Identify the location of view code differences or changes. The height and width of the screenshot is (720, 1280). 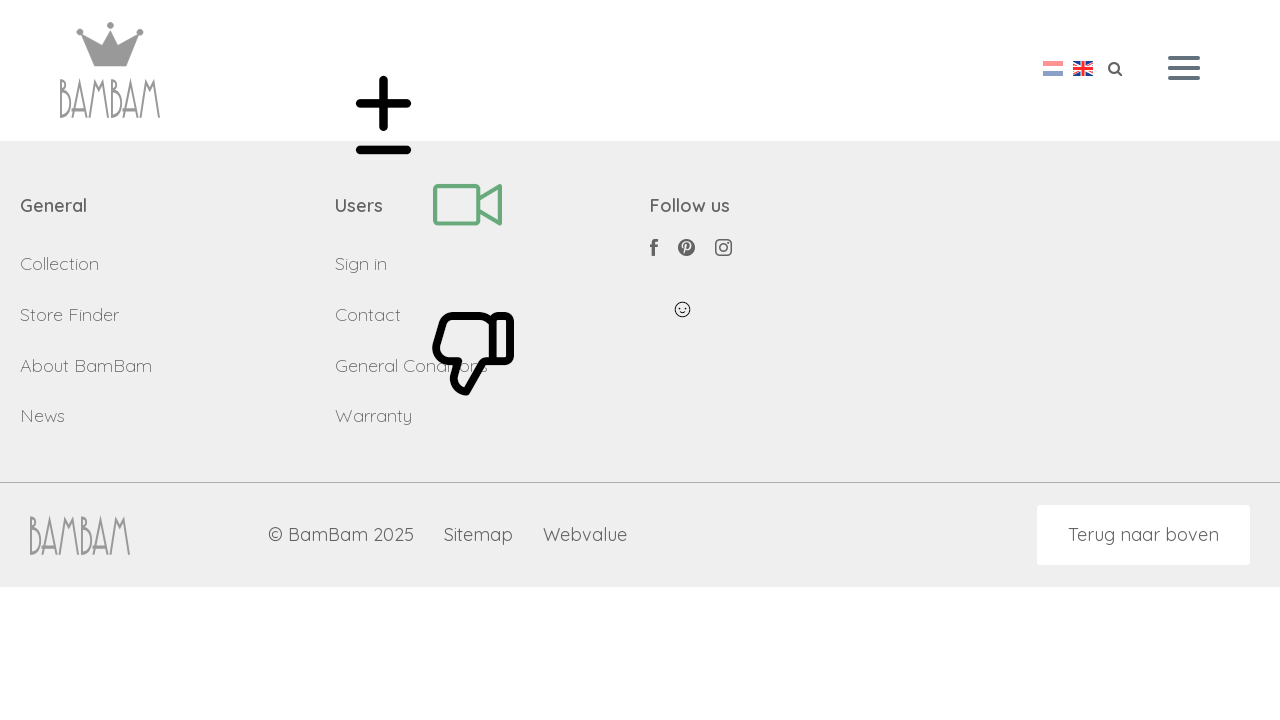
(383, 116).